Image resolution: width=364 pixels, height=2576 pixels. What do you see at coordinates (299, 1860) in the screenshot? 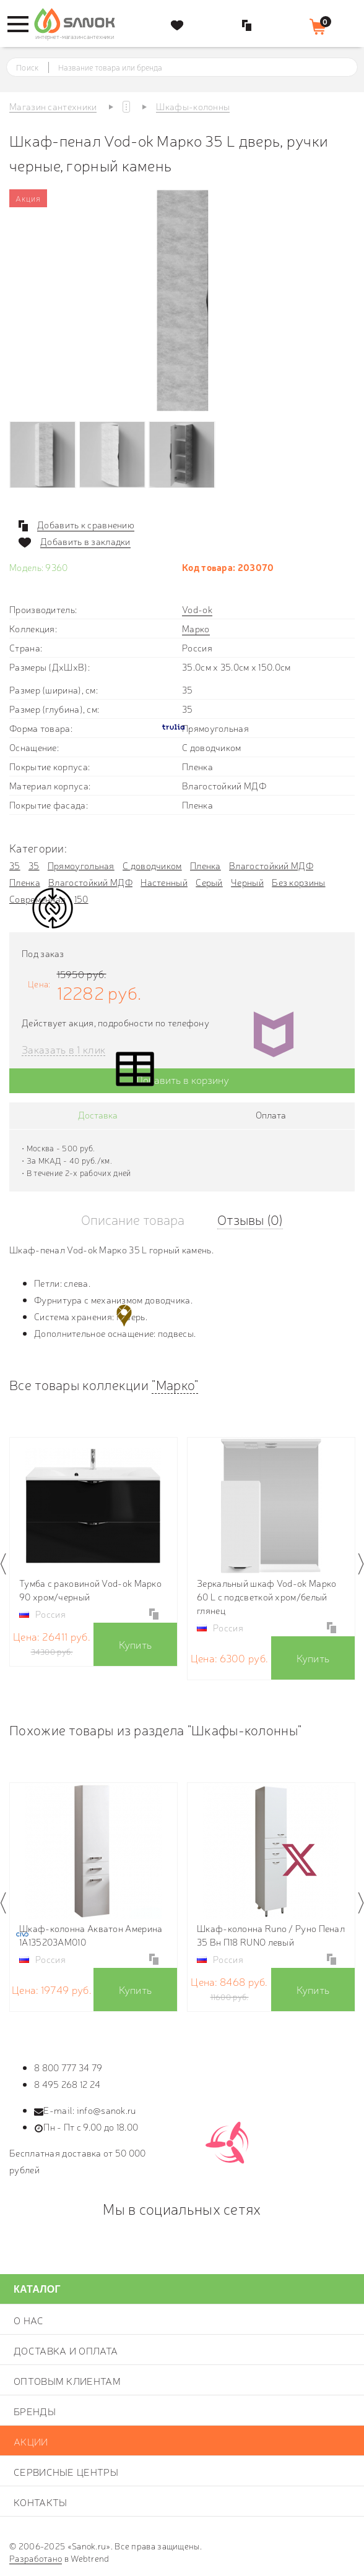
I see `open the X (formerly Twitter) app` at bounding box center [299, 1860].